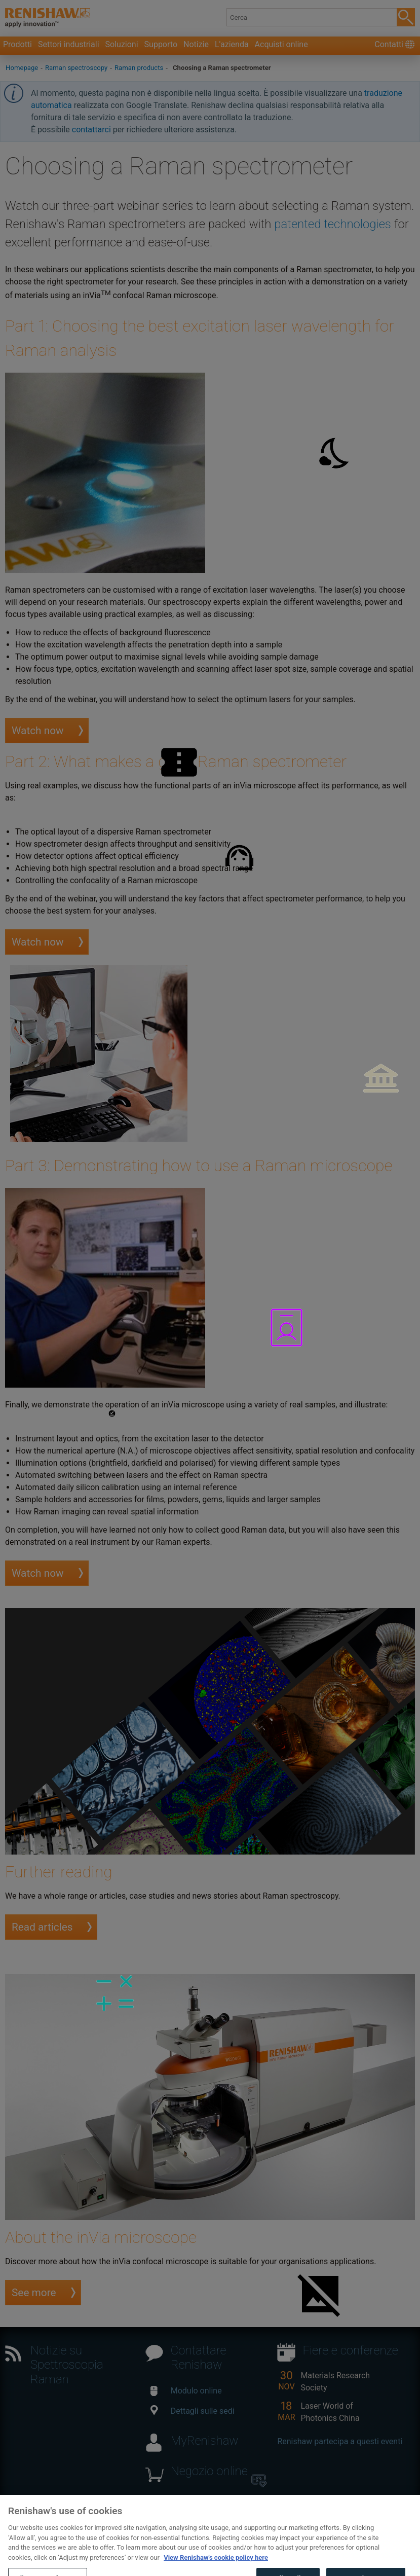 The width and height of the screenshot is (420, 2576). I want to click on image failed to load or is unavailable, so click(320, 2294).